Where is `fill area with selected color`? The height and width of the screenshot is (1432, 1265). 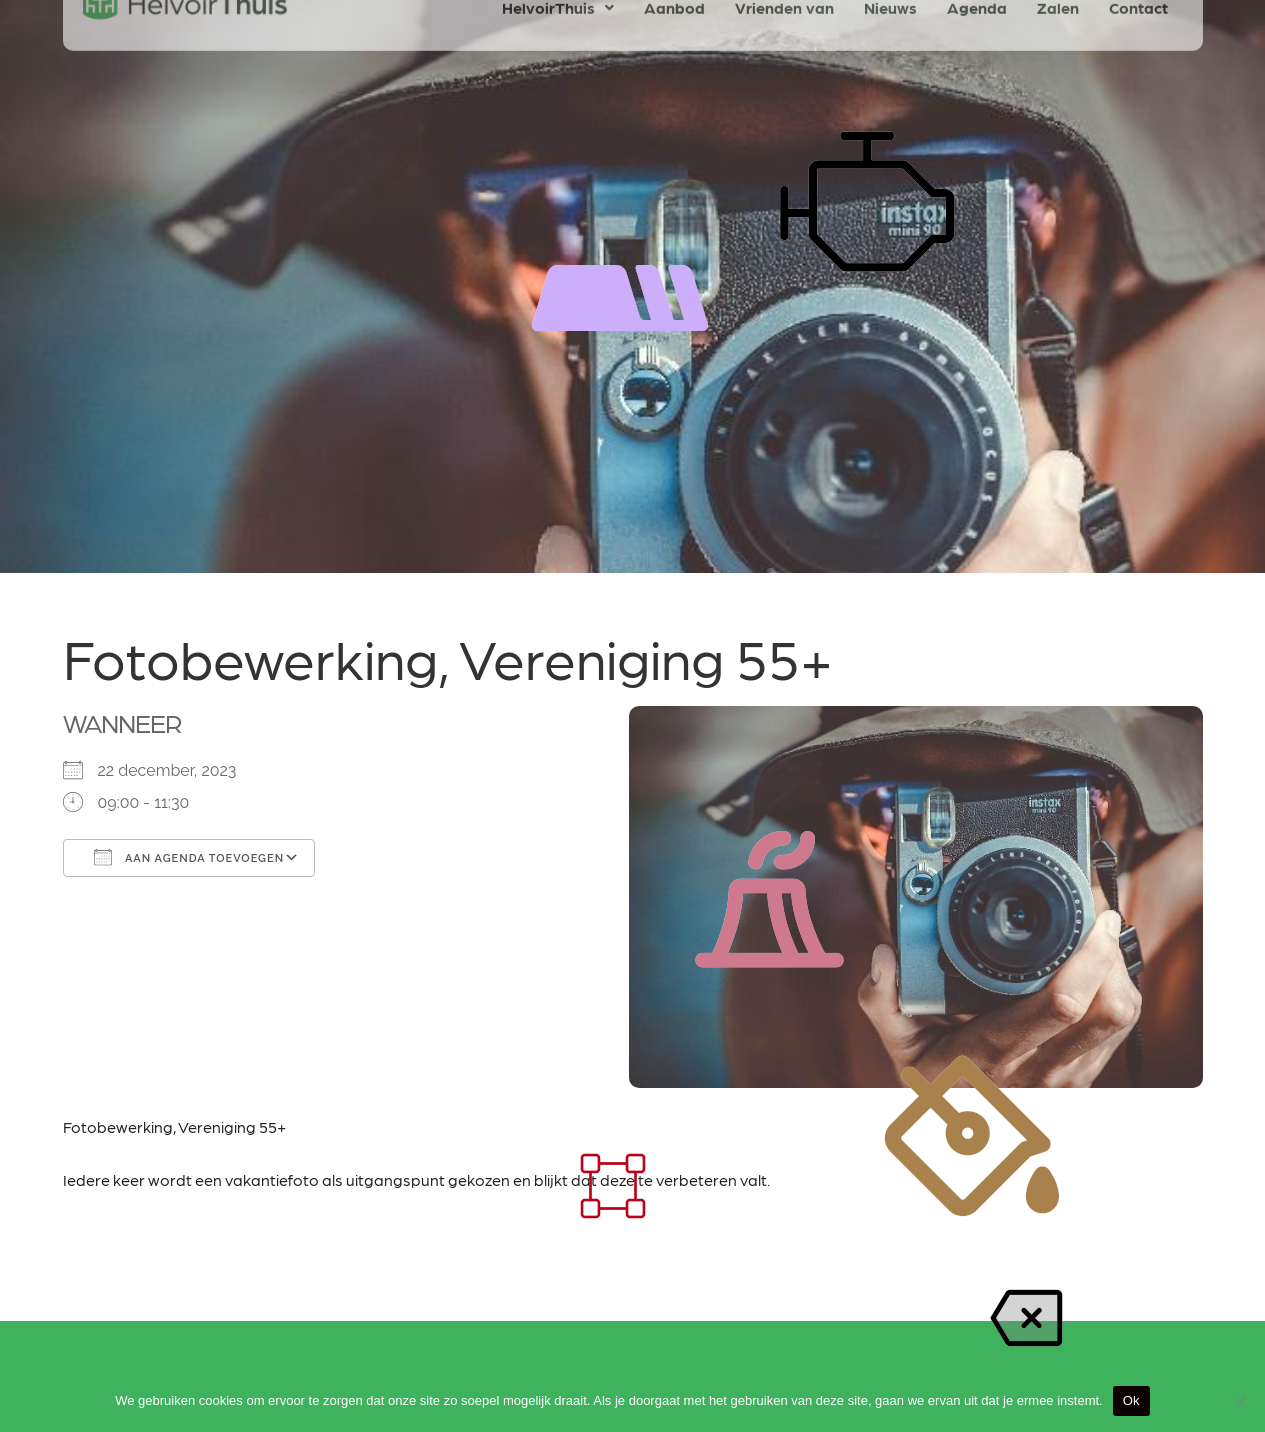
fill area with selected color is located at coordinates (970, 1141).